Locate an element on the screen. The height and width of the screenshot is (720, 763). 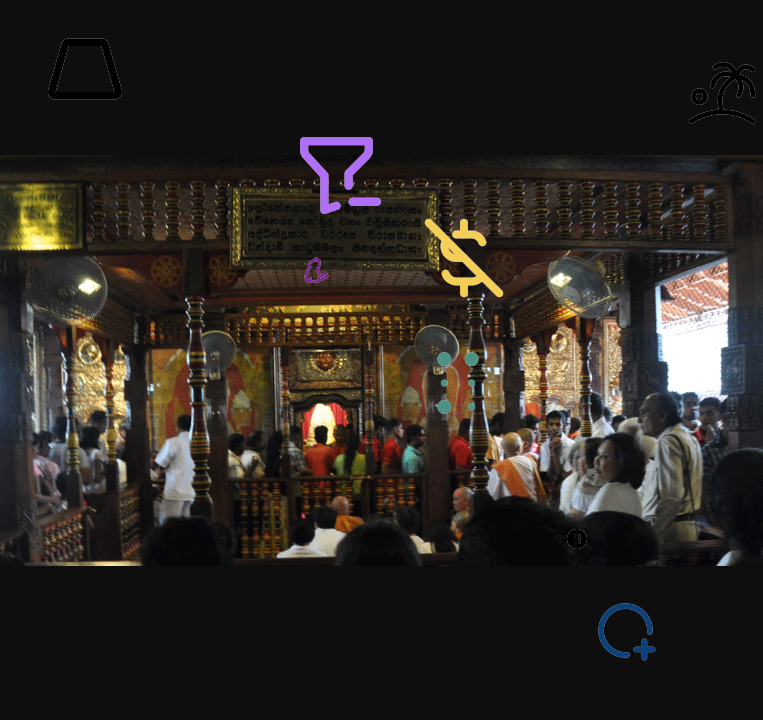
enable braille accessibility features is located at coordinates (458, 383).